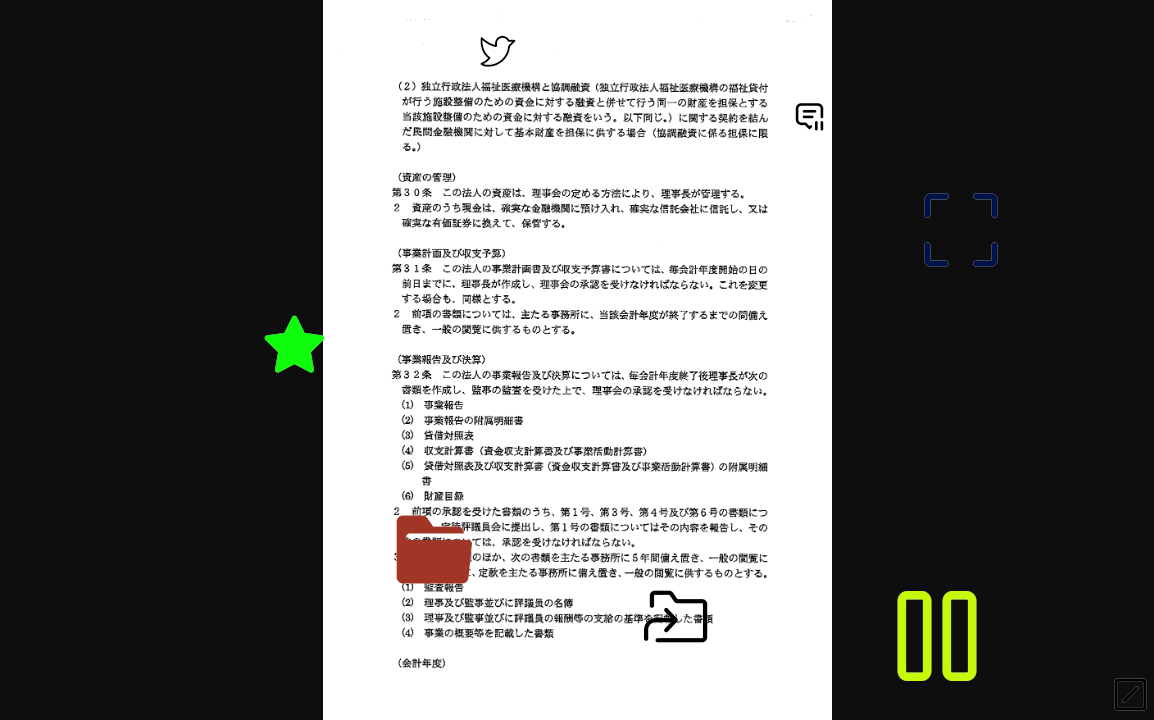 Image resolution: width=1154 pixels, height=720 pixels. Describe the element at coordinates (937, 636) in the screenshot. I see `switch to column layout view` at that location.